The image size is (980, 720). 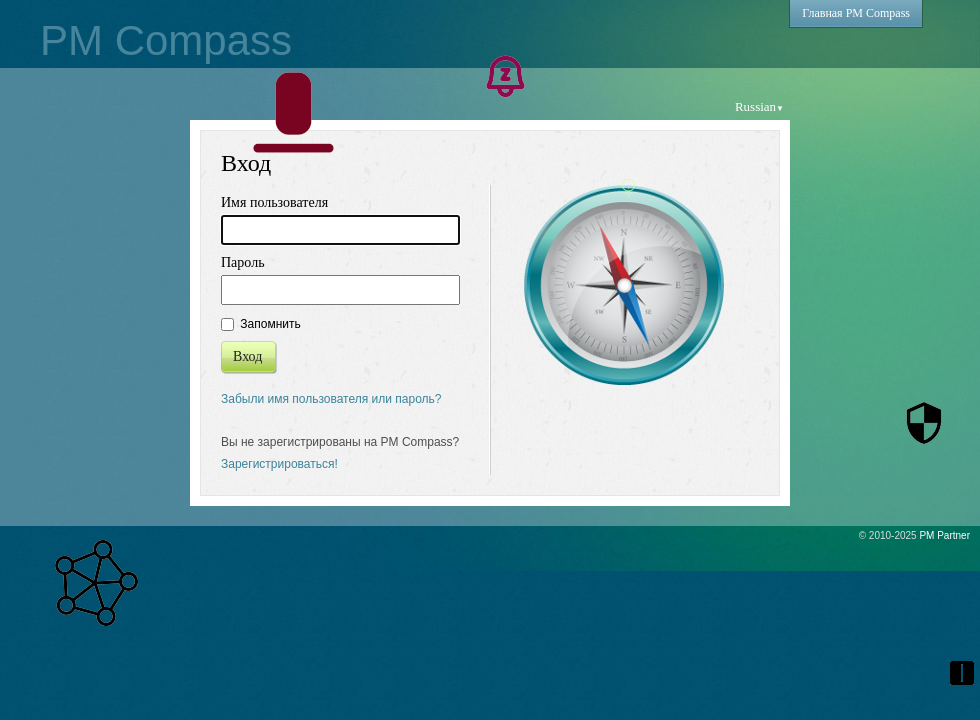 I want to click on access security settings, so click(x=924, y=423).